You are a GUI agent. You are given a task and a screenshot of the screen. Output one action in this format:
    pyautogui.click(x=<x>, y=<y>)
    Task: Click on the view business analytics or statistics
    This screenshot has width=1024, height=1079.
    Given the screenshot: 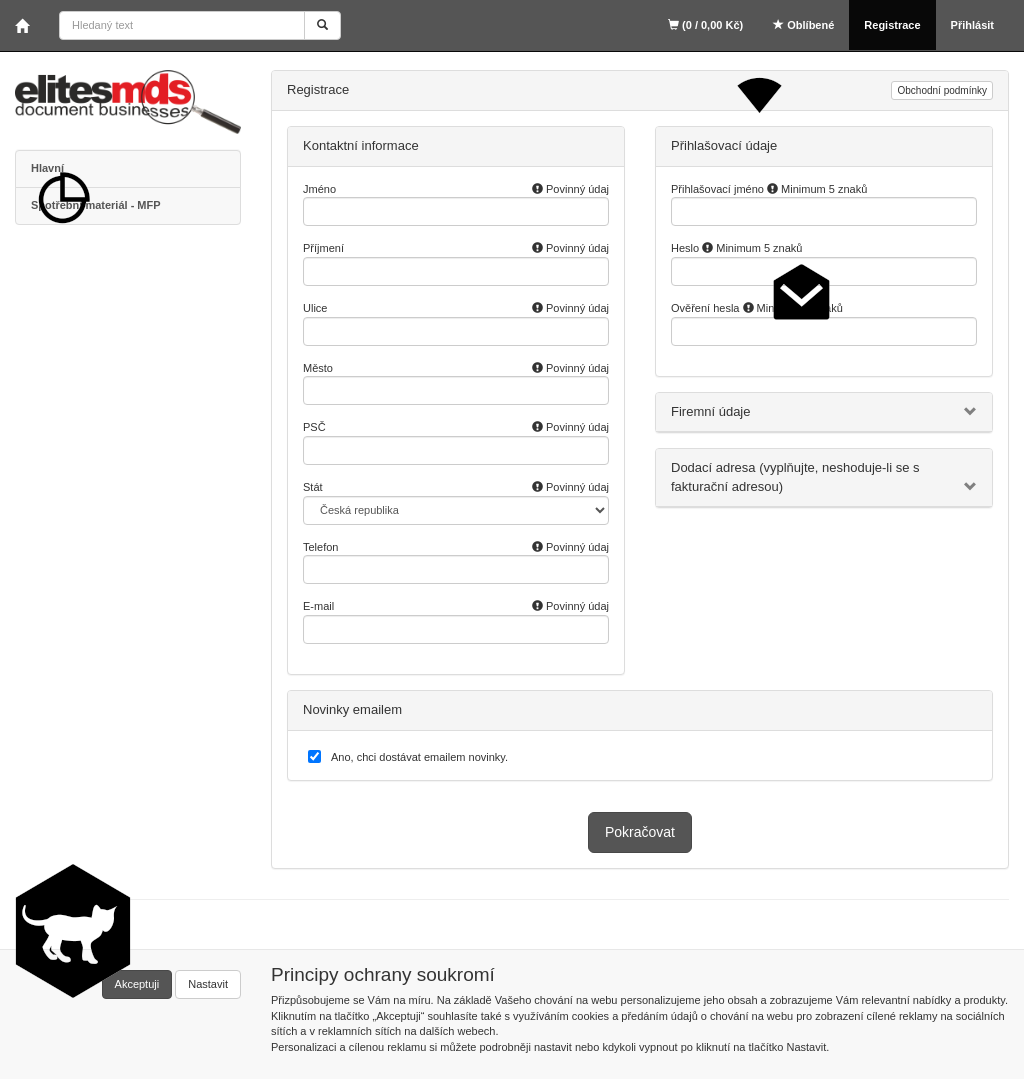 What is the action you would take?
    pyautogui.click(x=62, y=199)
    